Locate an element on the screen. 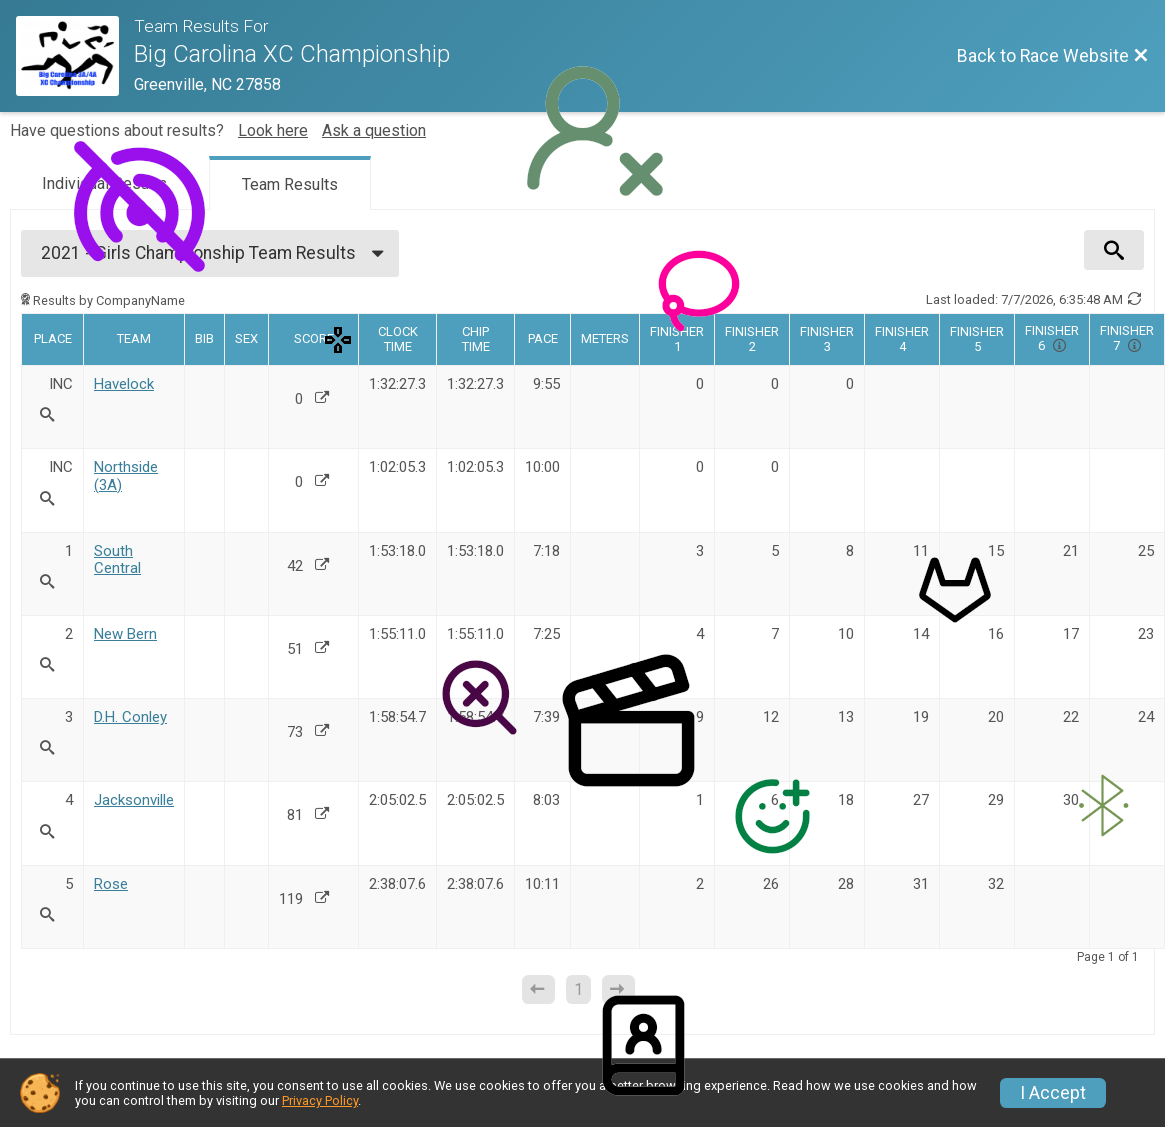 The height and width of the screenshot is (1127, 1165). view contact directory is located at coordinates (643, 1045).